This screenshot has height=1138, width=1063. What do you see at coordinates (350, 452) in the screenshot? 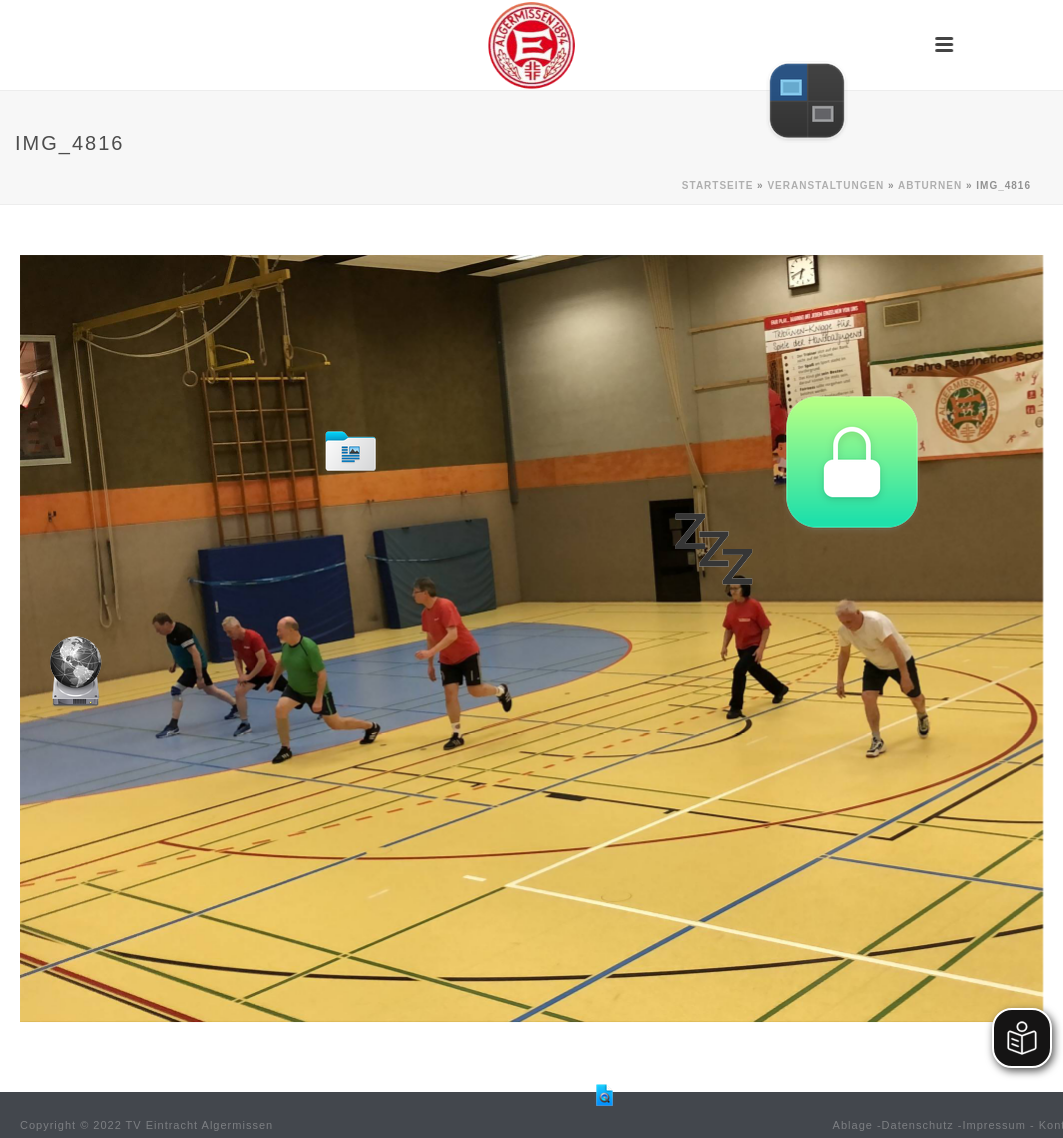
I see `open folder containing LibreOffice Writer documents` at bounding box center [350, 452].